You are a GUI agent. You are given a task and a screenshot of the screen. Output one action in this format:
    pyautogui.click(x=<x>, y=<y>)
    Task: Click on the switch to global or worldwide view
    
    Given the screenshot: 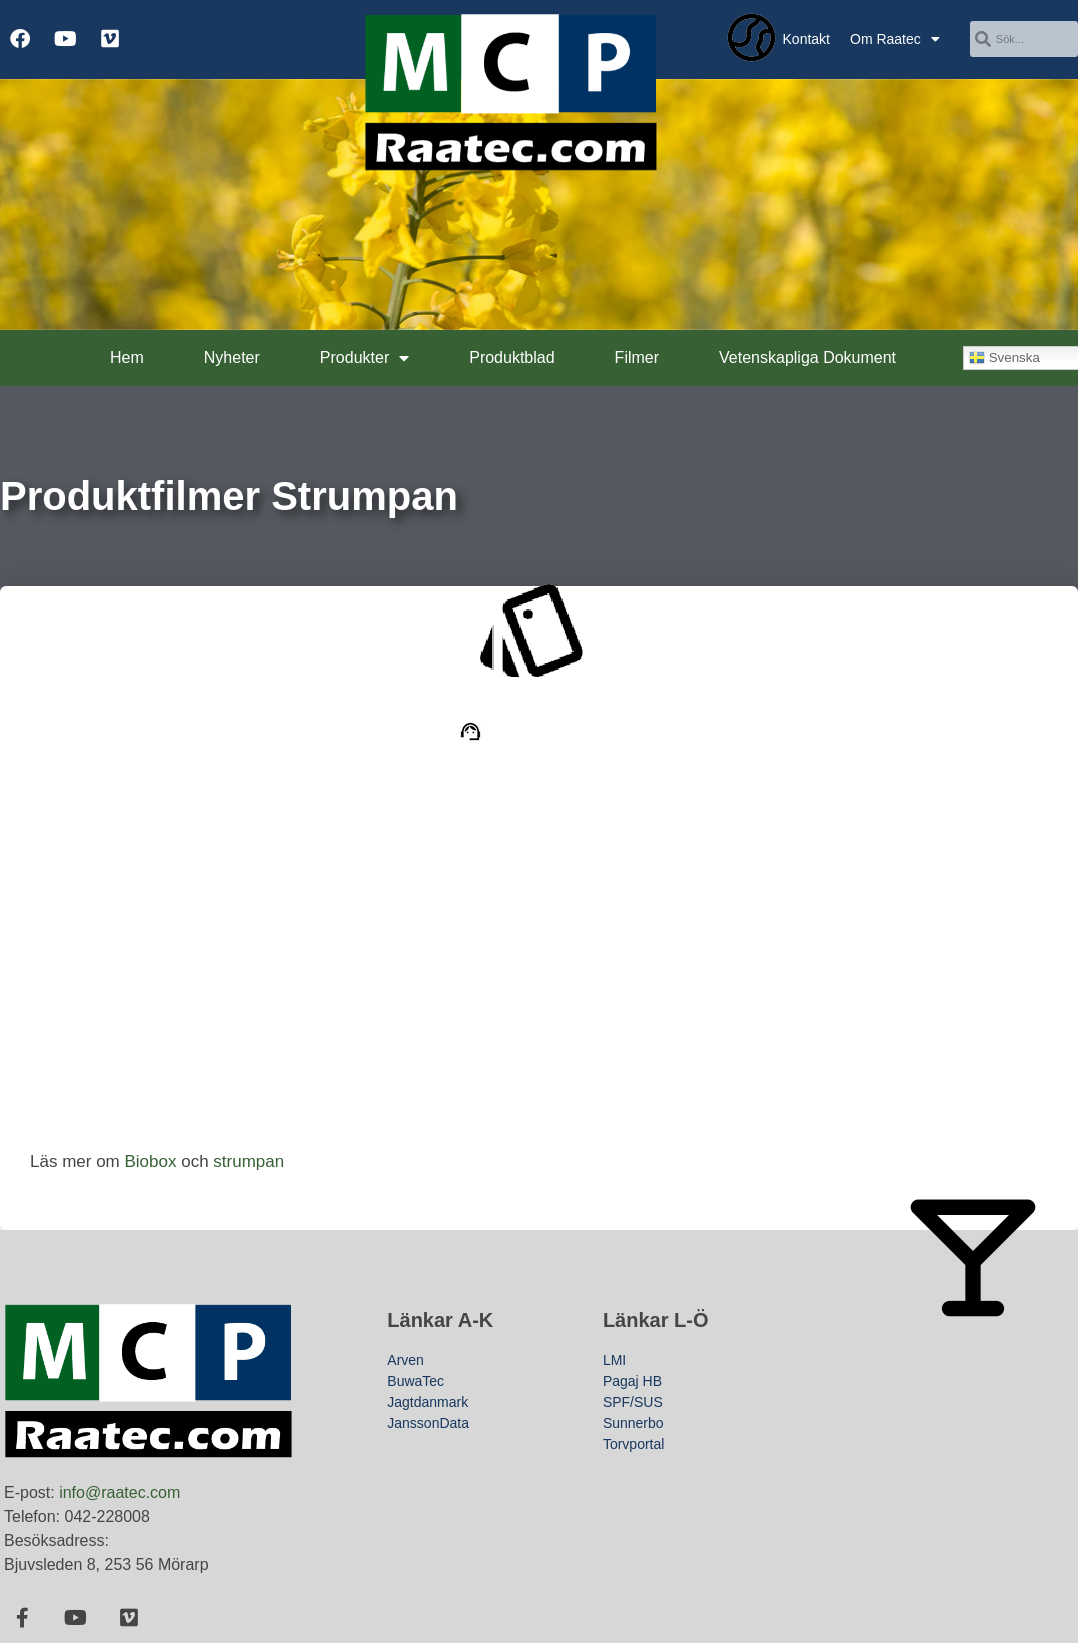 What is the action you would take?
    pyautogui.click(x=751, y=37)
    